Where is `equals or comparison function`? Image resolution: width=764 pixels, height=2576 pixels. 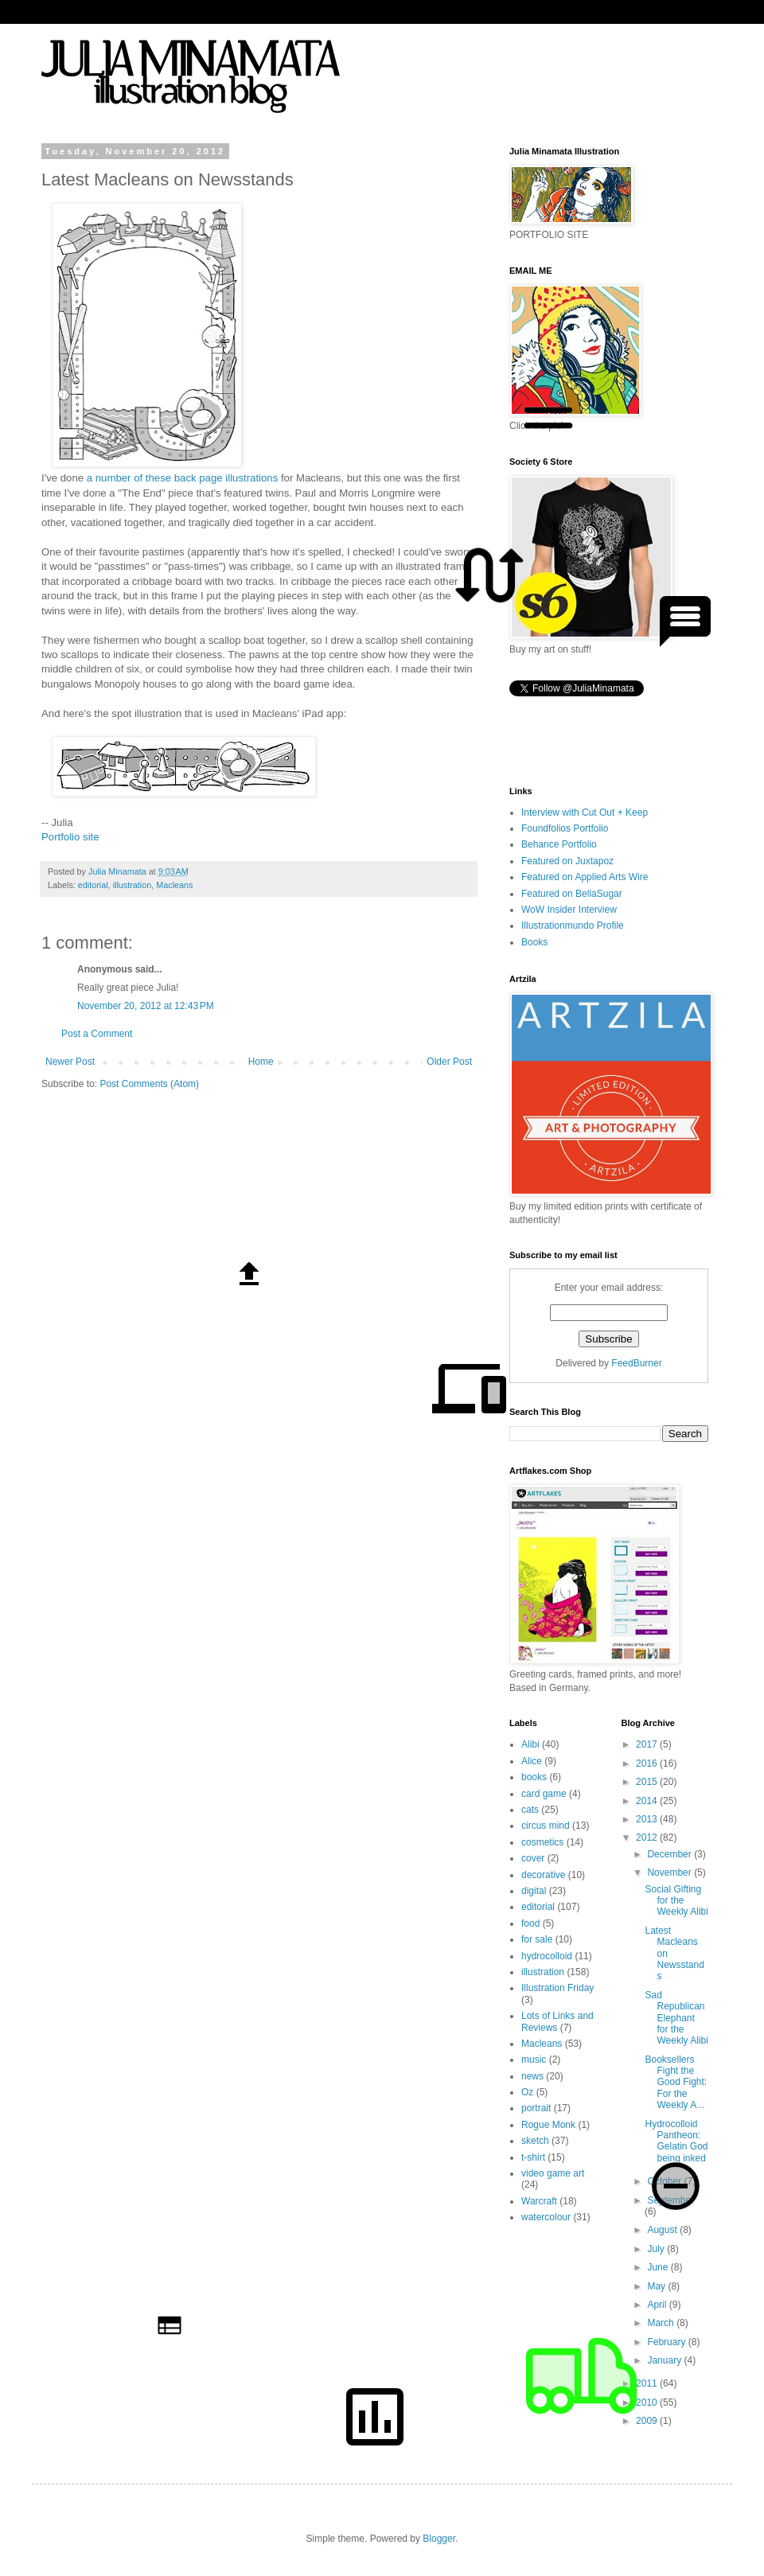 equals or comparison function is located at coordinates (548, 418).